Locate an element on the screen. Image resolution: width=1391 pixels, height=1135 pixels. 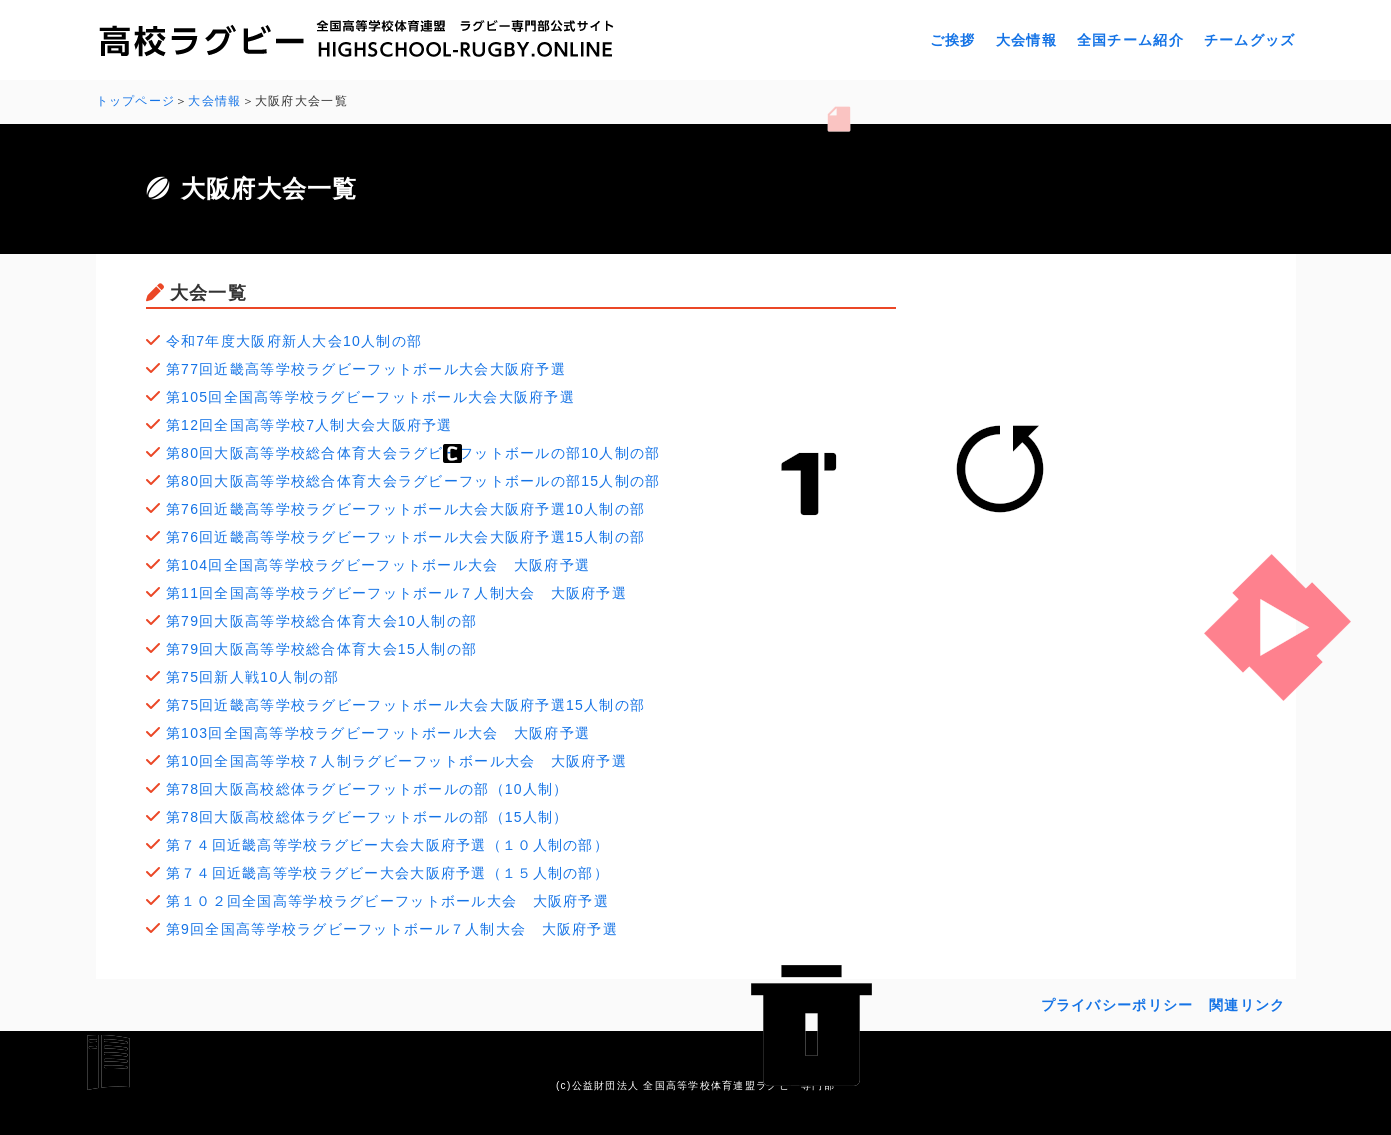
celery task queue library logo is located at coordinates (452, 453).